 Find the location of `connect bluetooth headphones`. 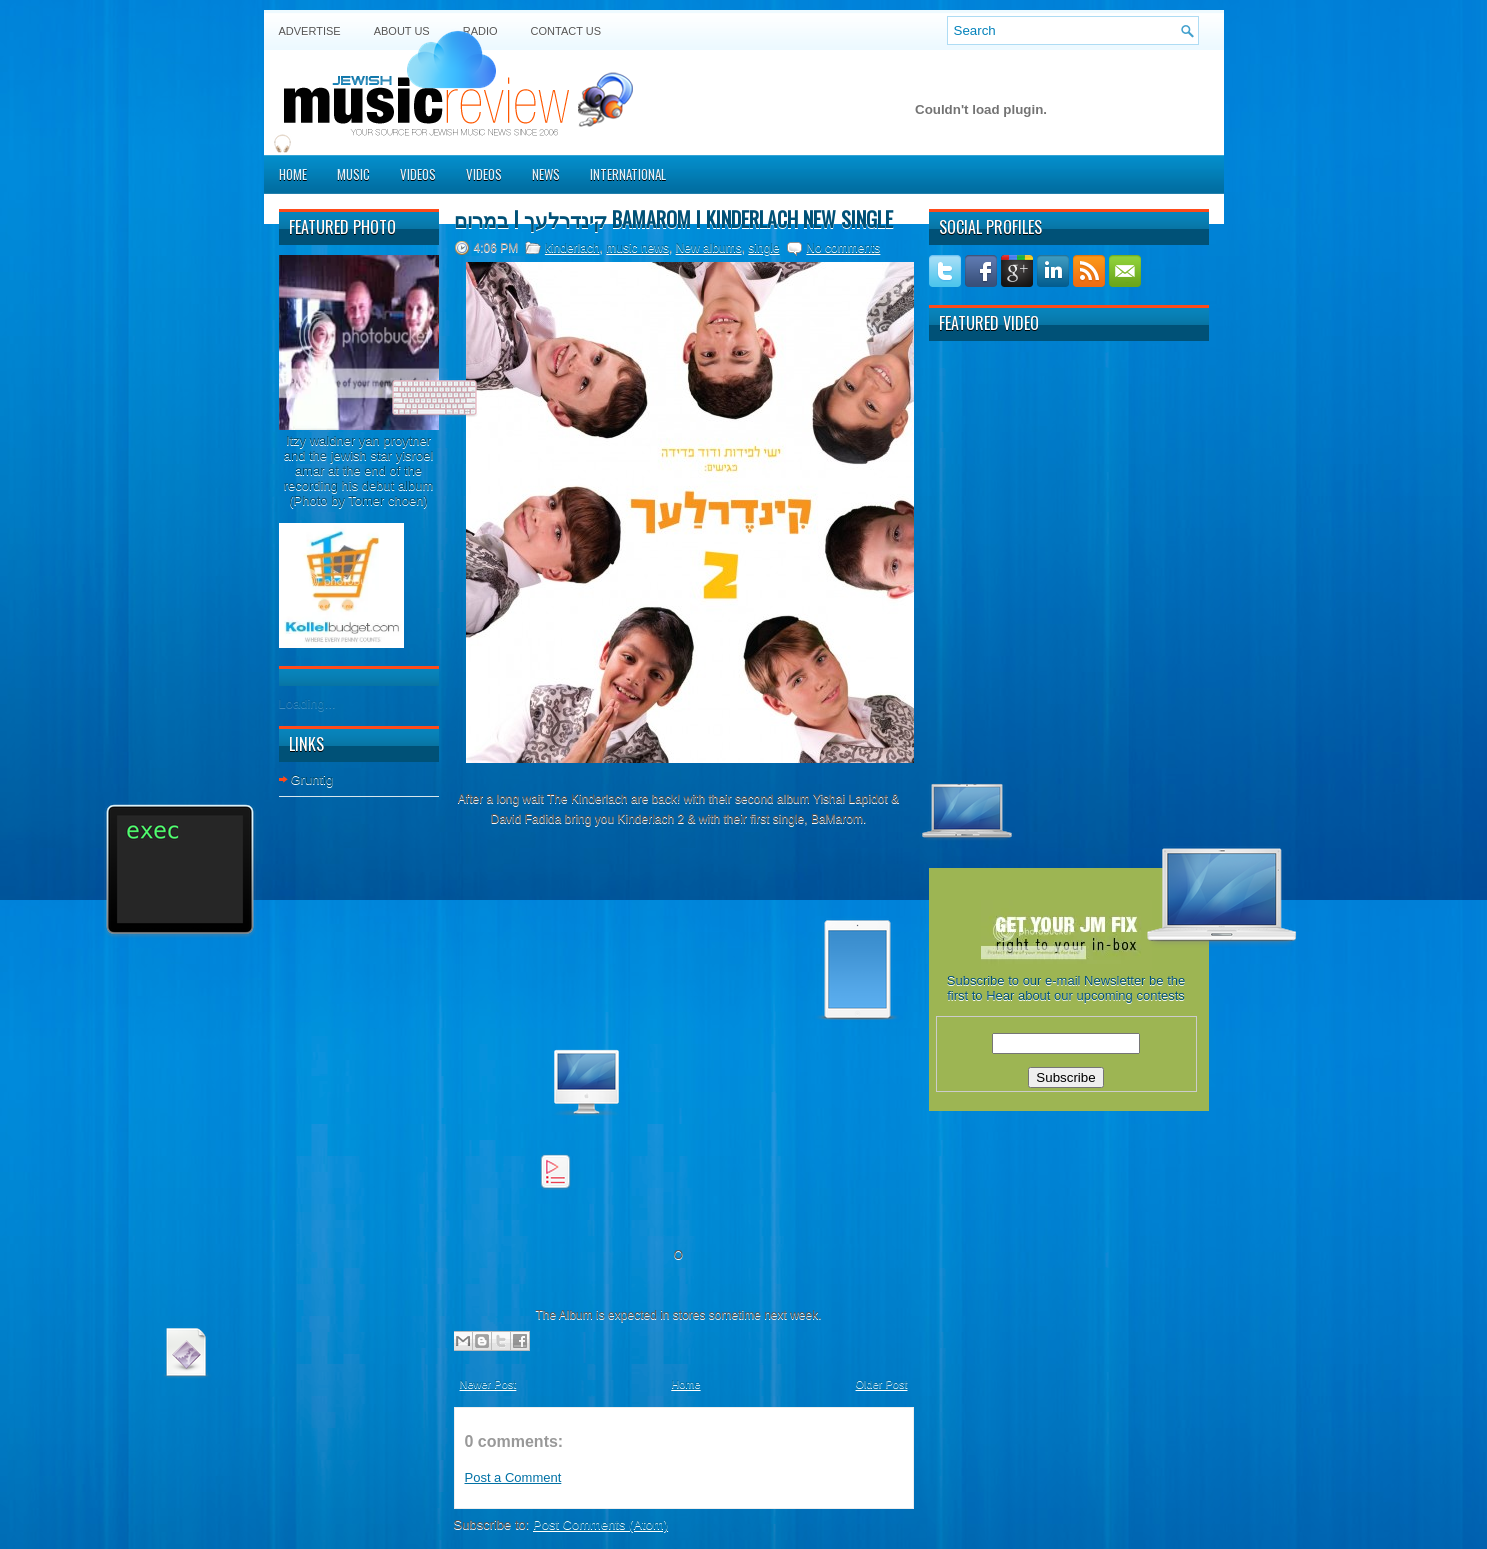

connect bluetooth headphones is located at coordinates (282, 143).